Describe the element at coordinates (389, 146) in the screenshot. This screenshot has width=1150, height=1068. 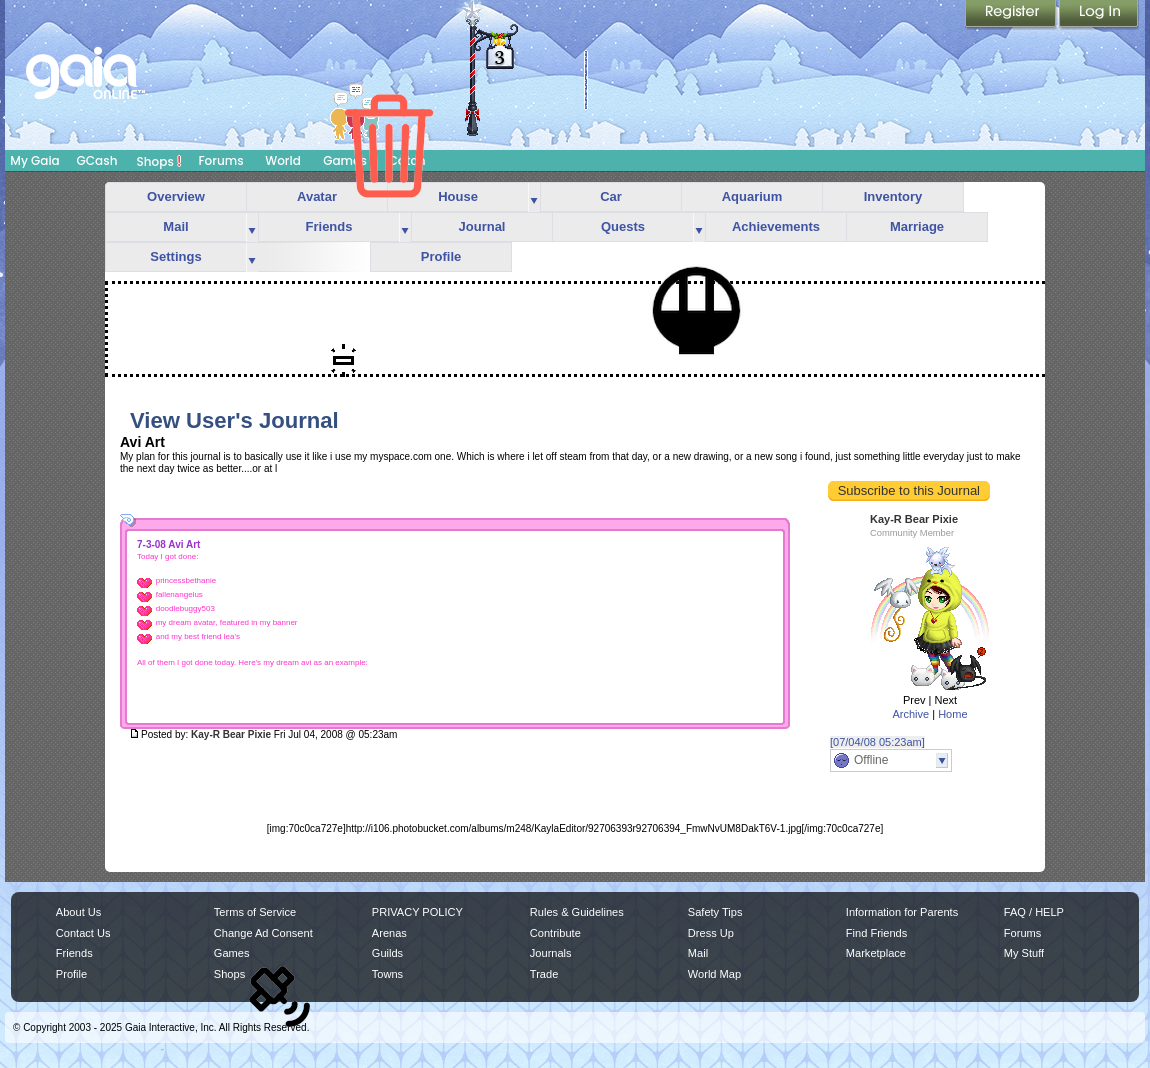
I see `delete this item` at that location.